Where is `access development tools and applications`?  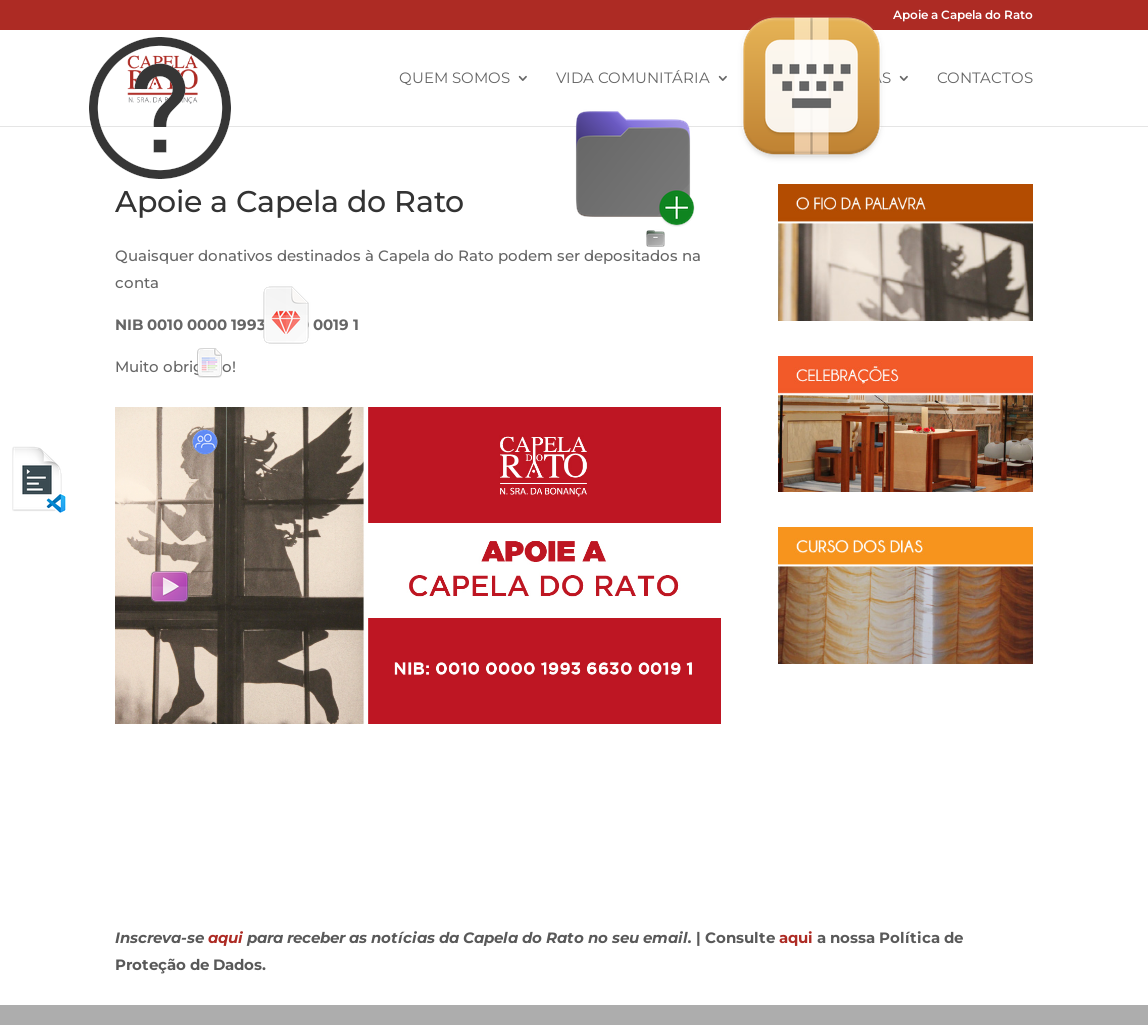 access development tools and applications is located at coordinates (209, 362).